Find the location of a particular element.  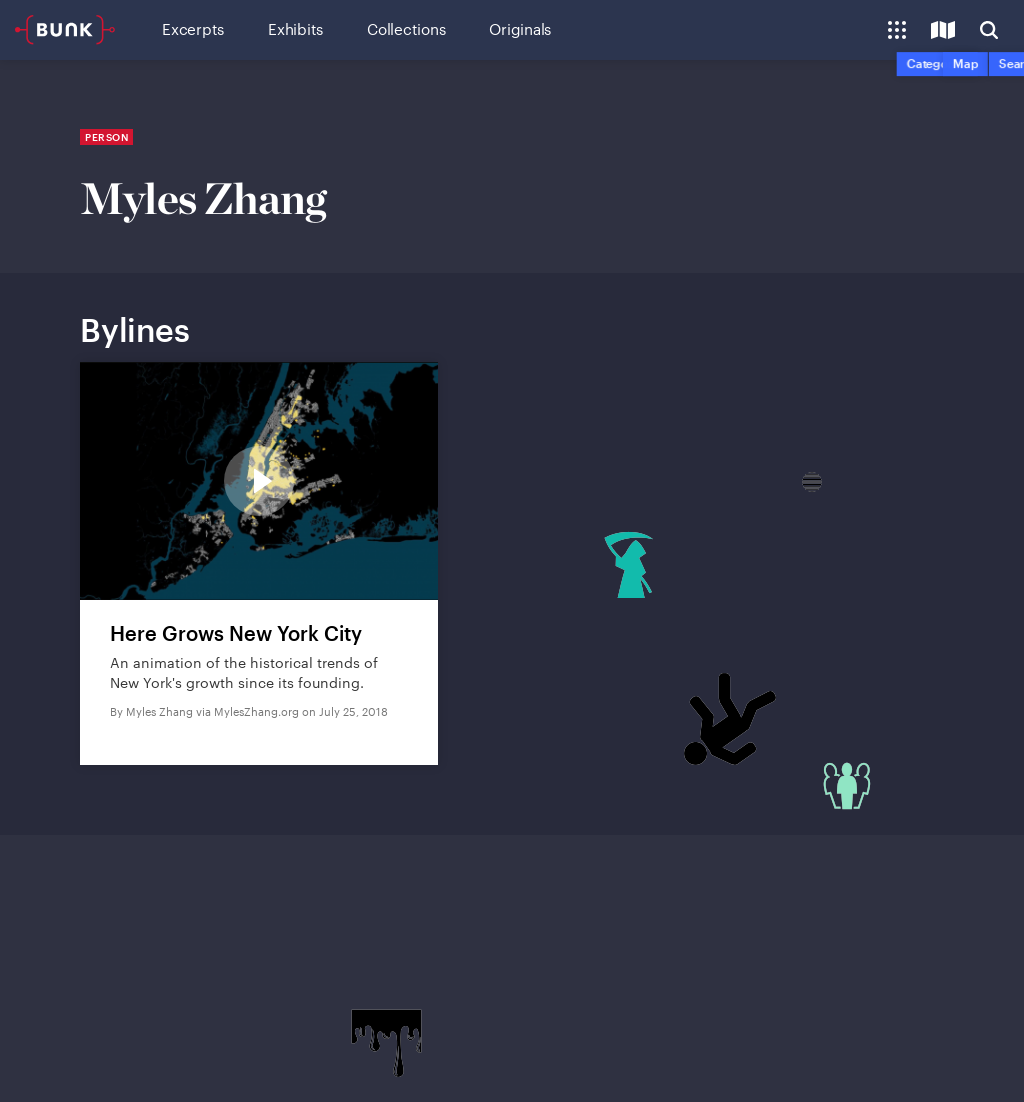

switch to multiplayer or team mode is located at coordinates (847, 786).